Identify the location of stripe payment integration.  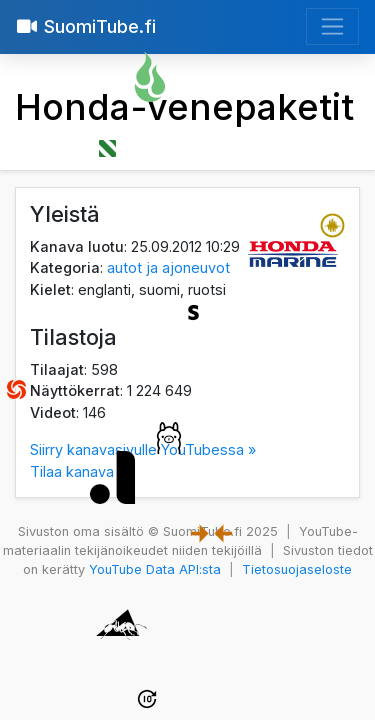
(193, 312).